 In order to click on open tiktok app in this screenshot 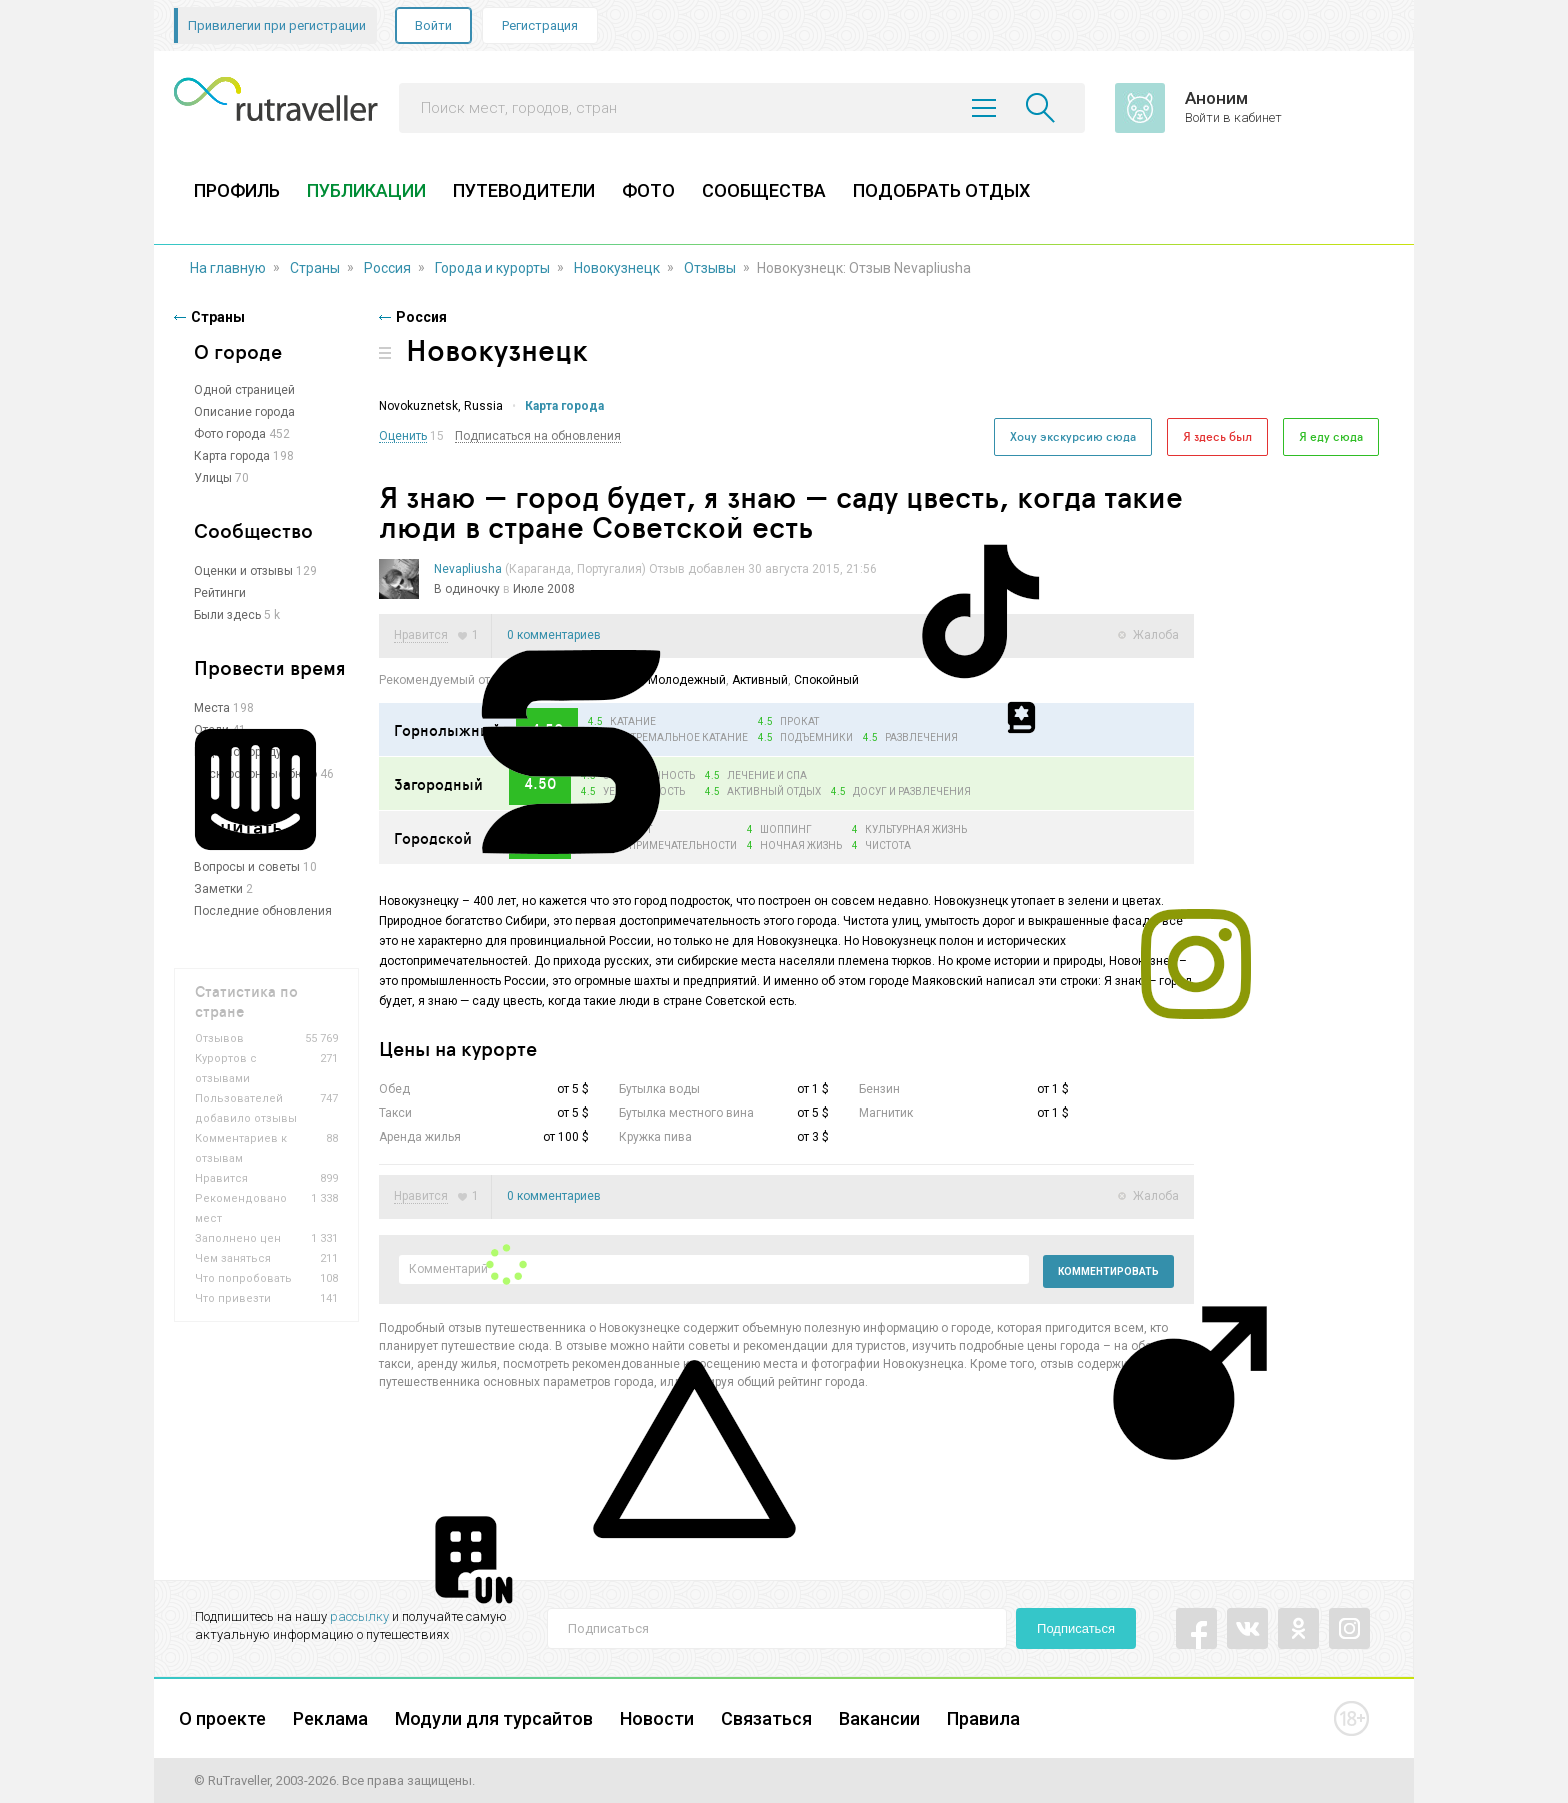, I will do `click(980, 611)`.